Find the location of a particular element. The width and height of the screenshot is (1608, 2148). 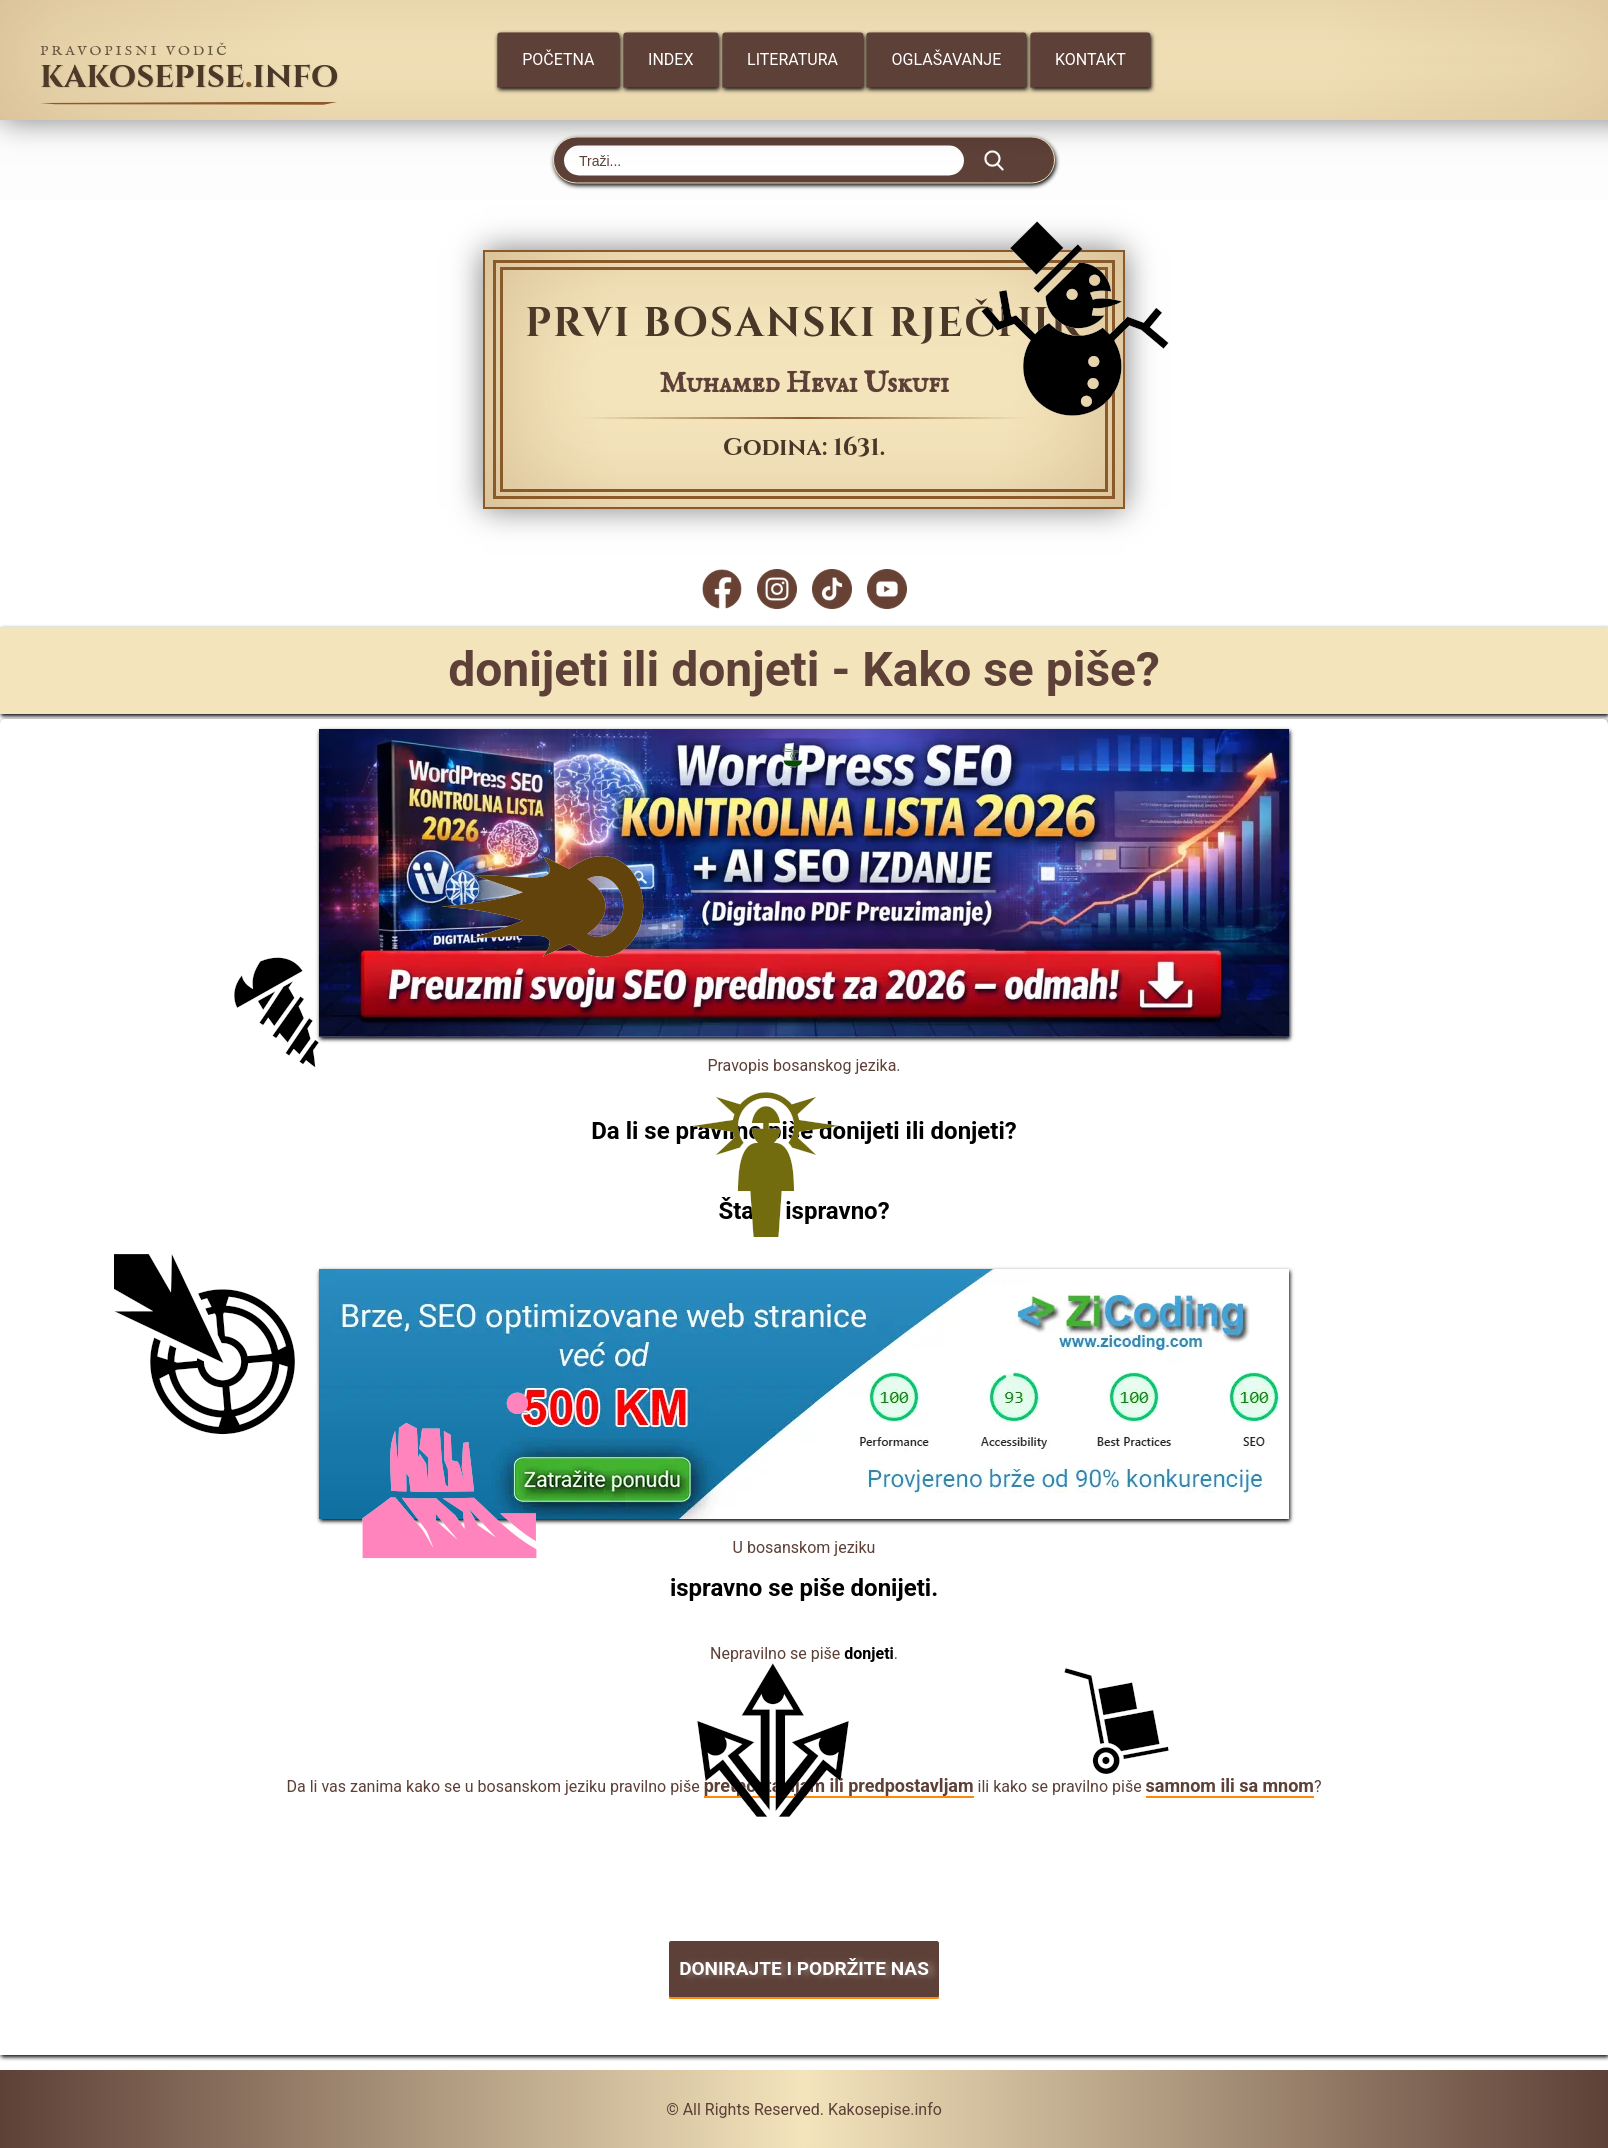

hardware or tools category is located at coordinates (276, 1012).